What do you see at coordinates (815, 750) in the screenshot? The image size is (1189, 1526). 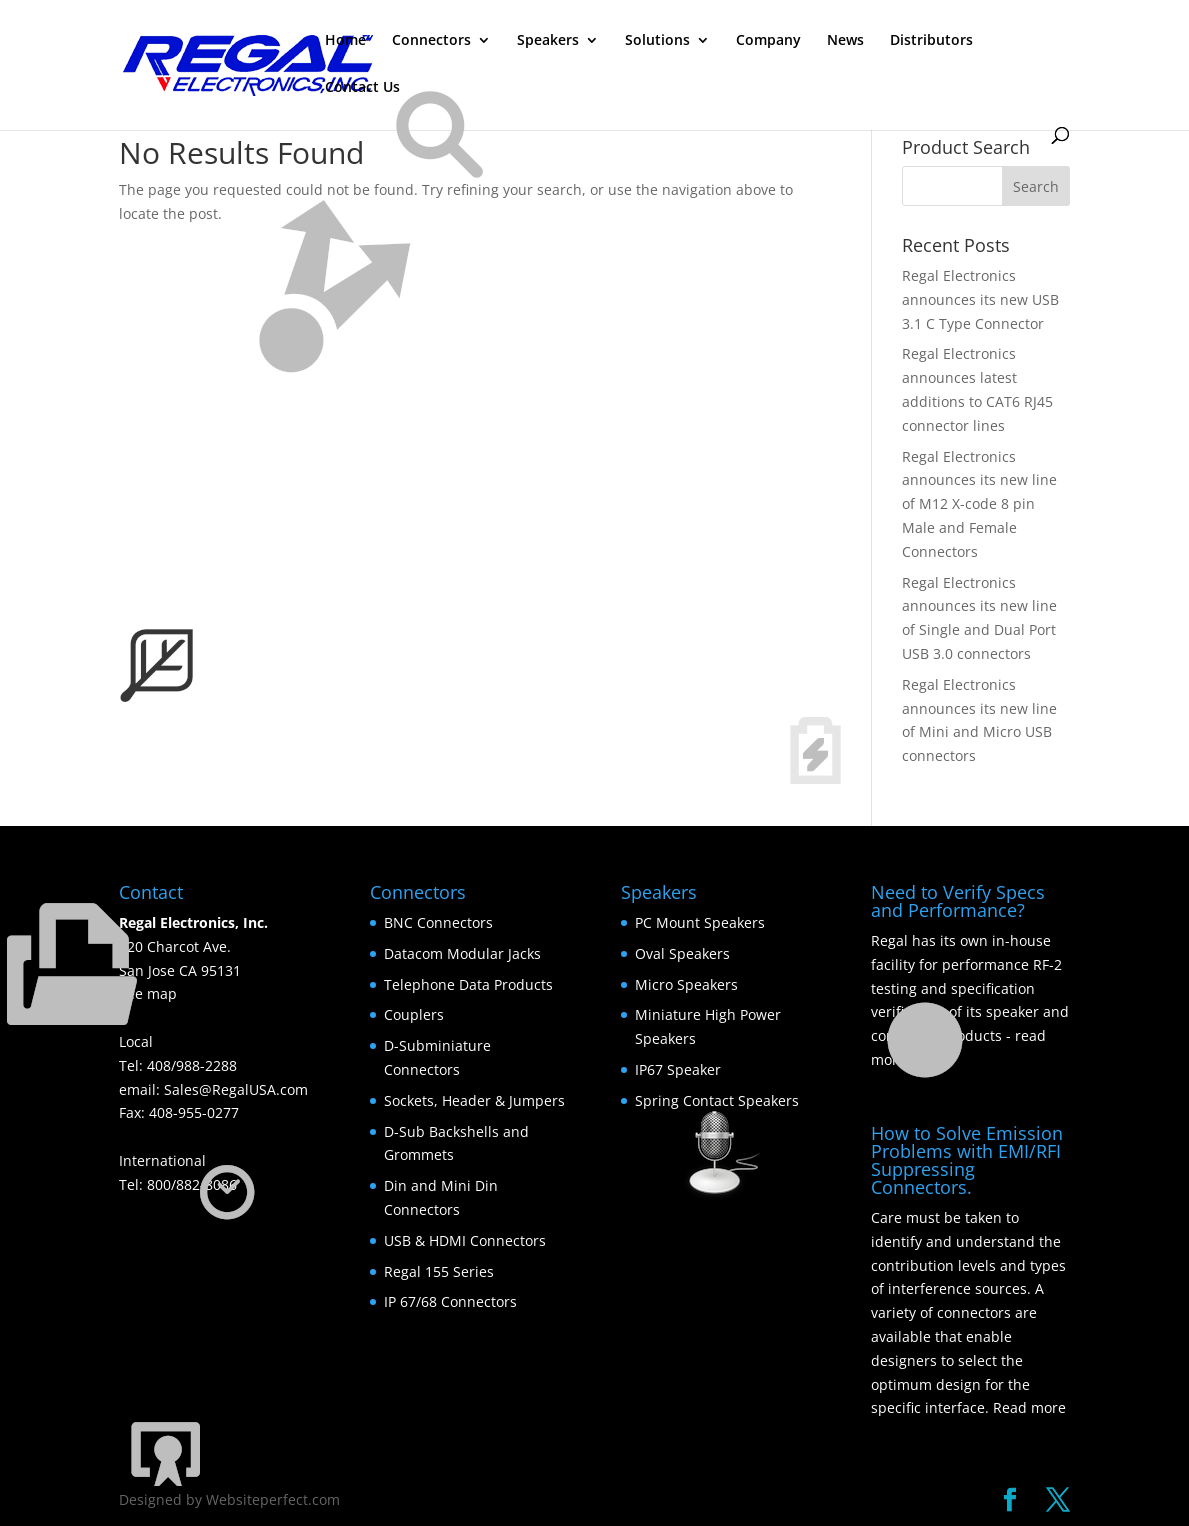 I see `indicates battery is fully charged` at bounding box center [815, 750].